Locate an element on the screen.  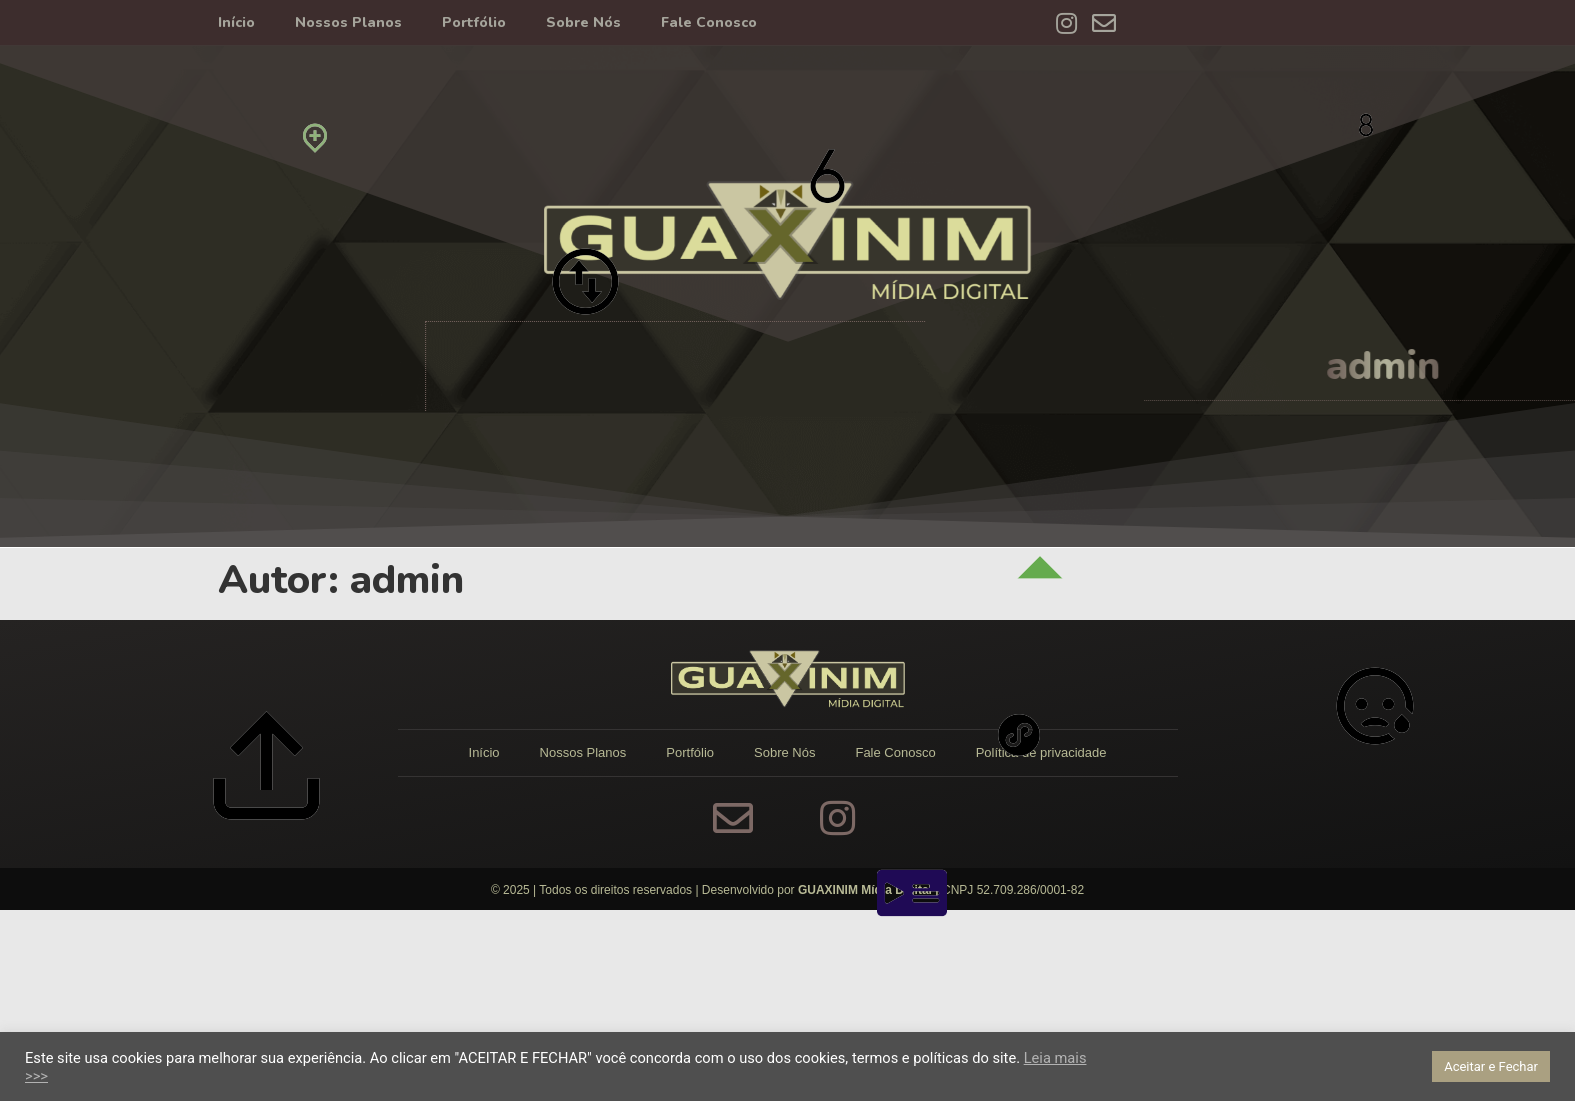
indicates item number 6 in a list or sequence is located at coordinates (827, 175).